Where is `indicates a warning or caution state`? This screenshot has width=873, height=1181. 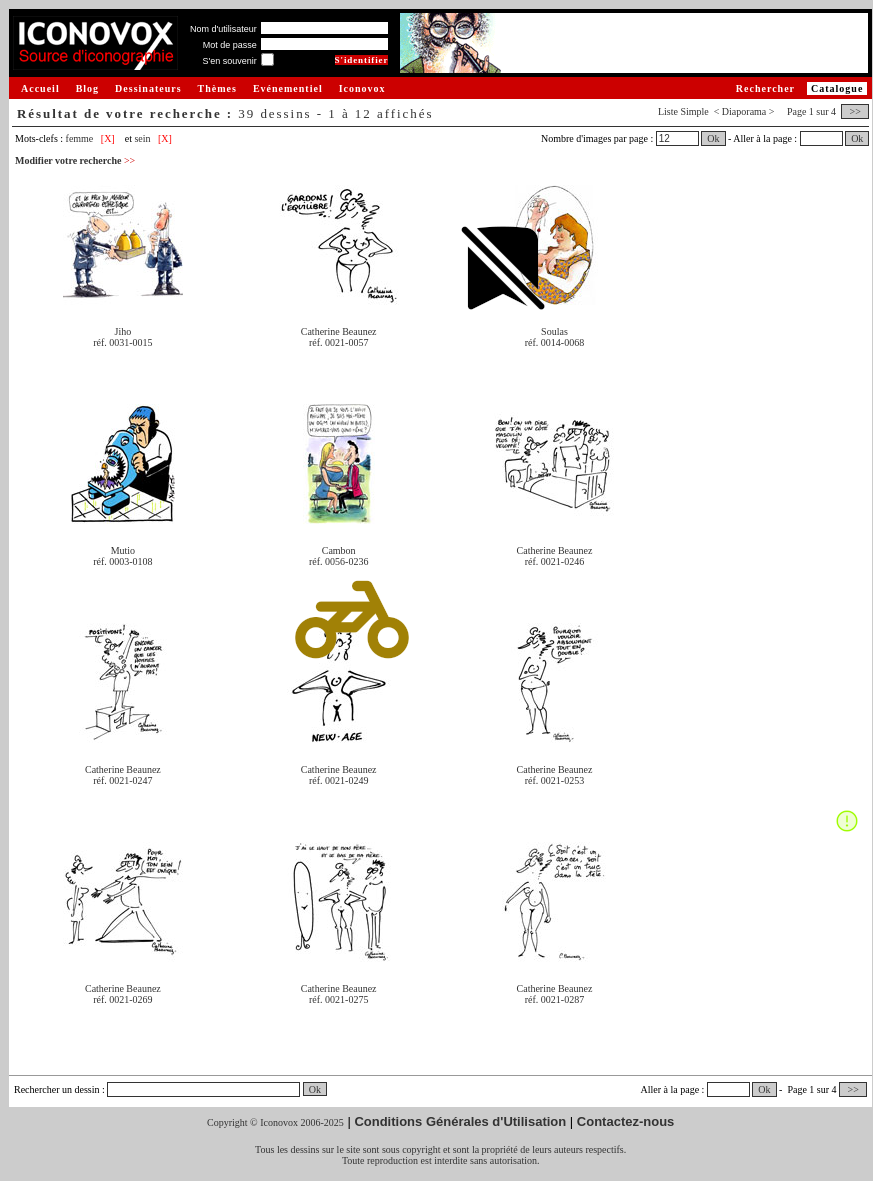 indicates a warning or caution state is located at coordinates (847, 821).